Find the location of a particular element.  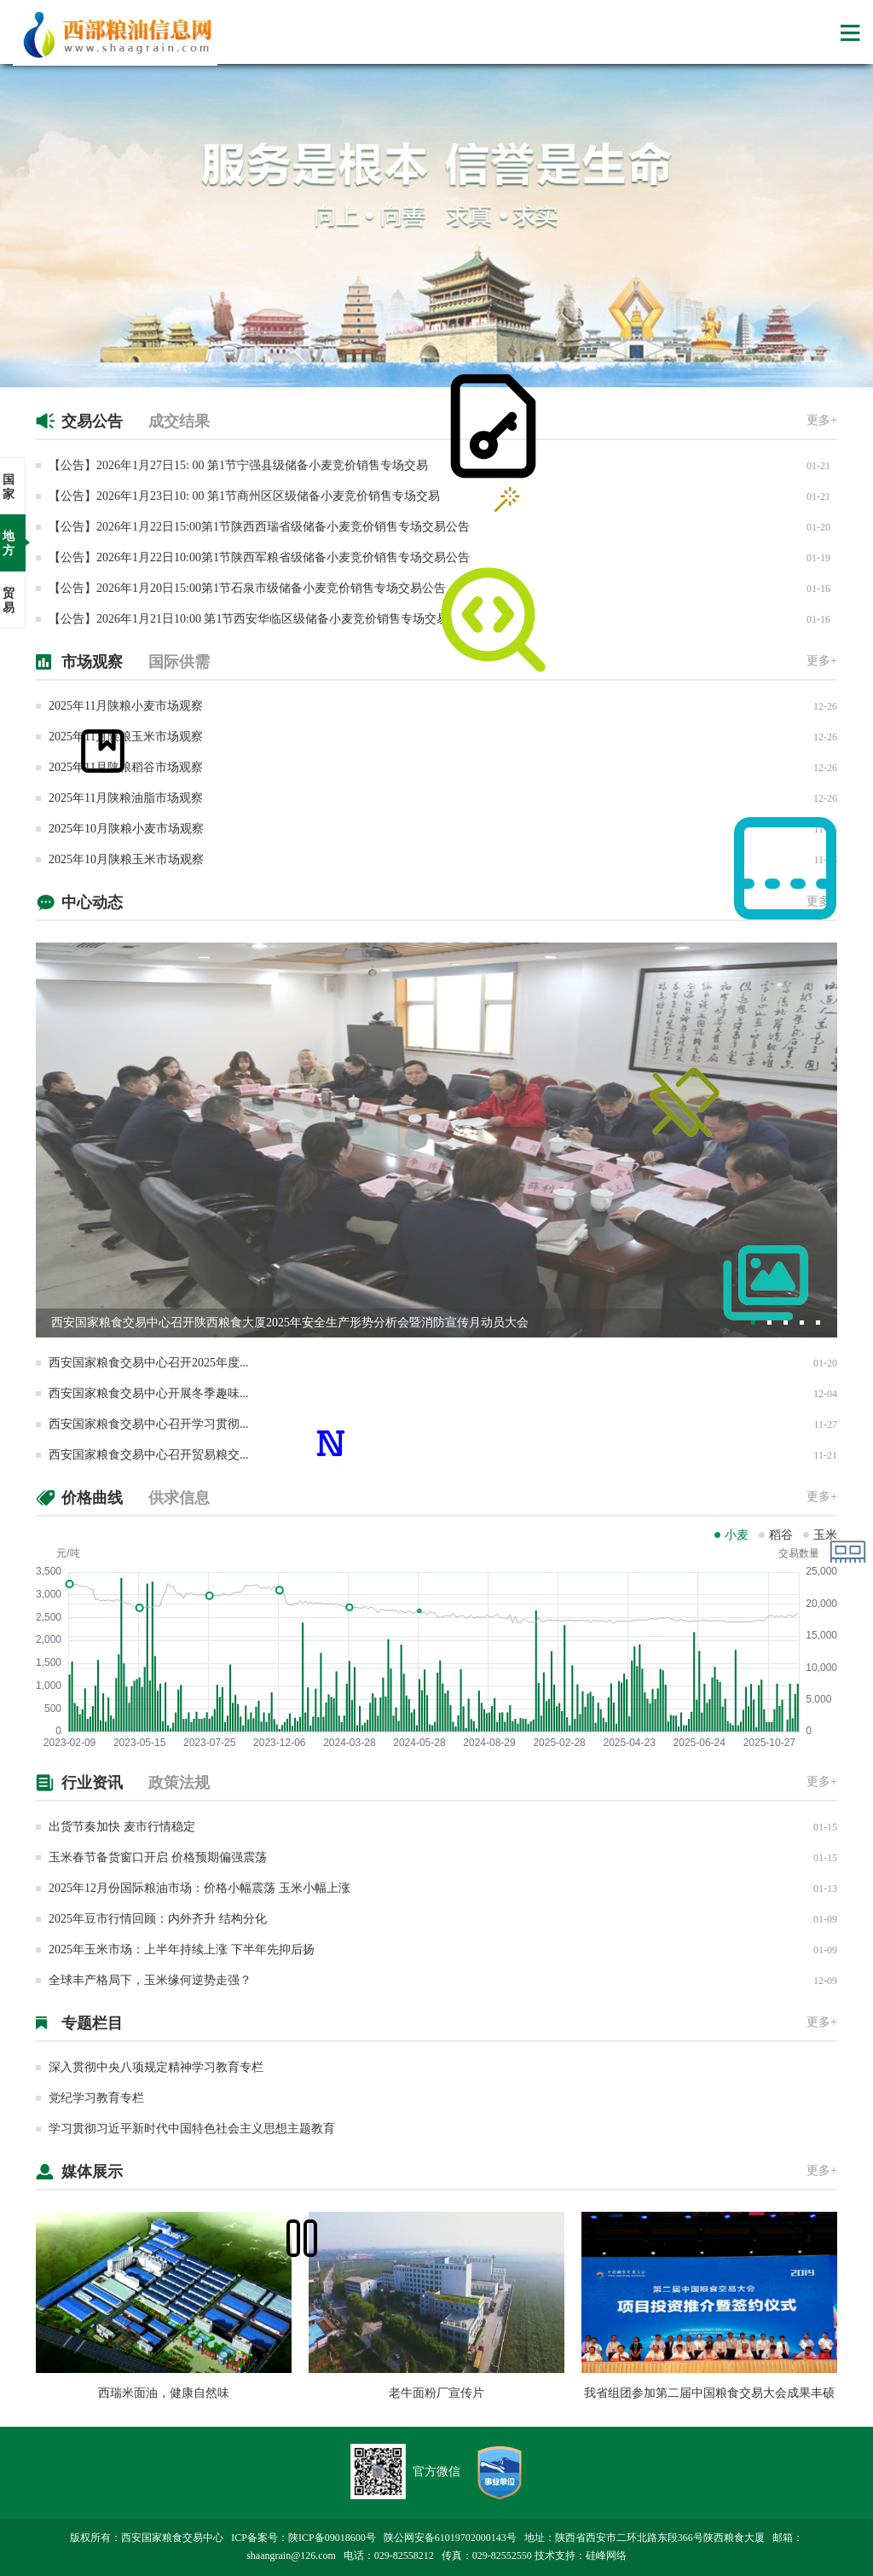

apply magic or auto-enhance effects is located at coordinates (506, 500).